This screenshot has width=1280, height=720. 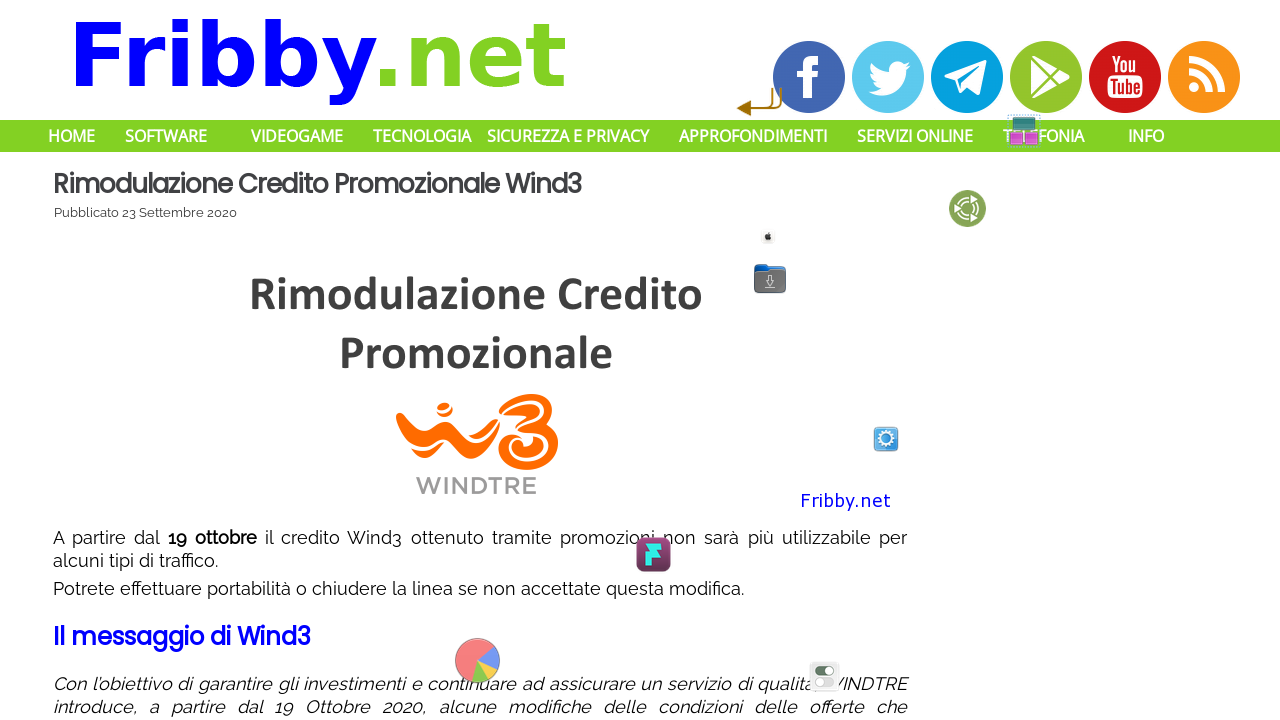 What do you see at coordinates (477, 660) in the screenshot?
I see `open disk usage analyzer` at bounding box center [477, 660].